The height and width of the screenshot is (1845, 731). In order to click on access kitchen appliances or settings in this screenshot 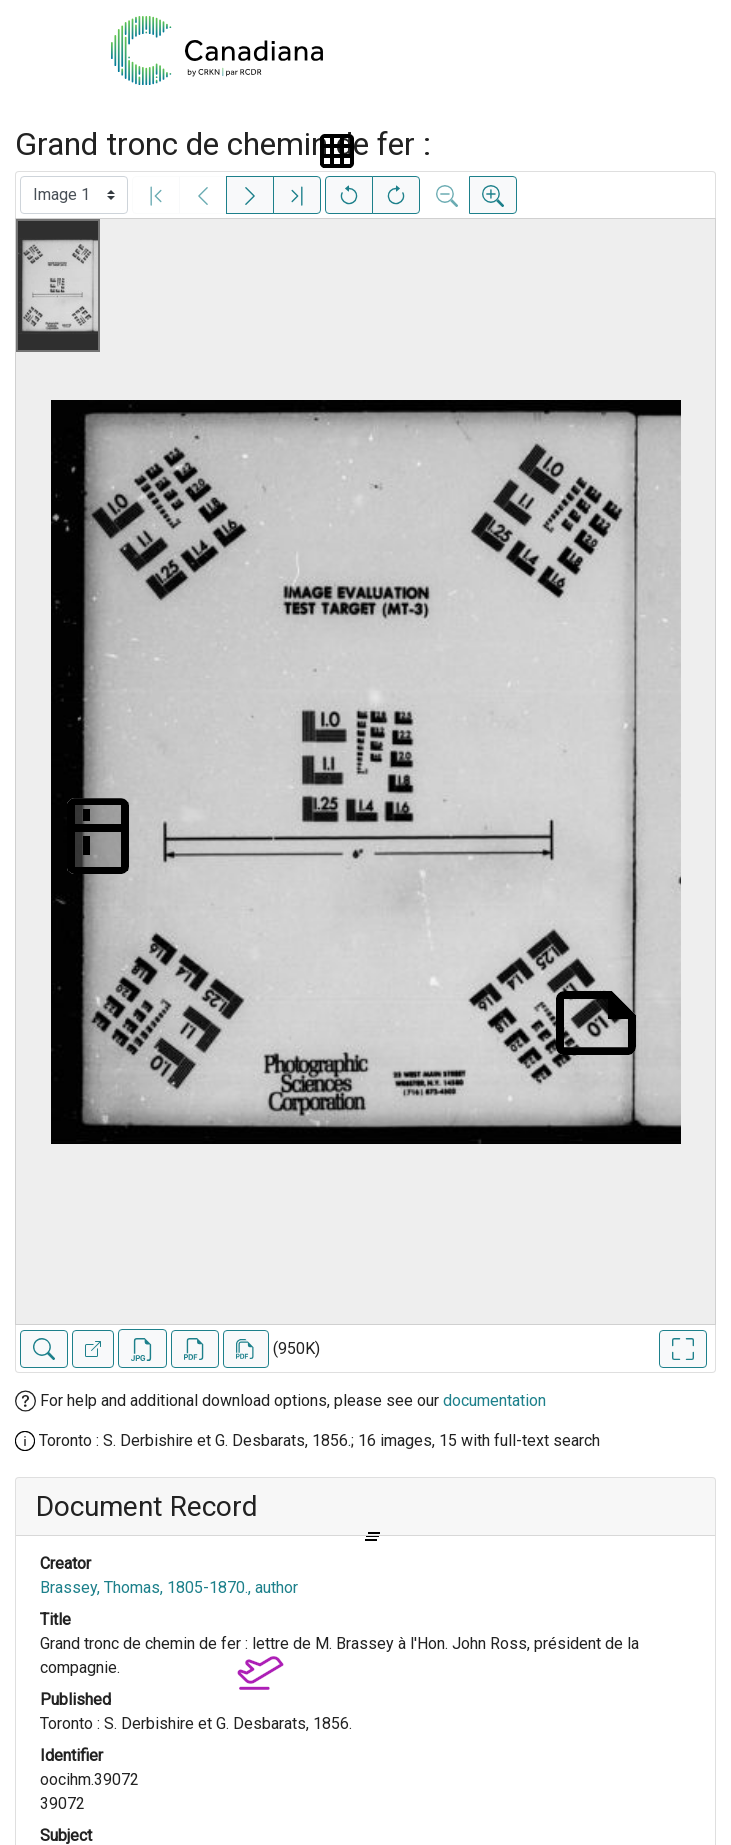, I will do `click(98, 836)`.